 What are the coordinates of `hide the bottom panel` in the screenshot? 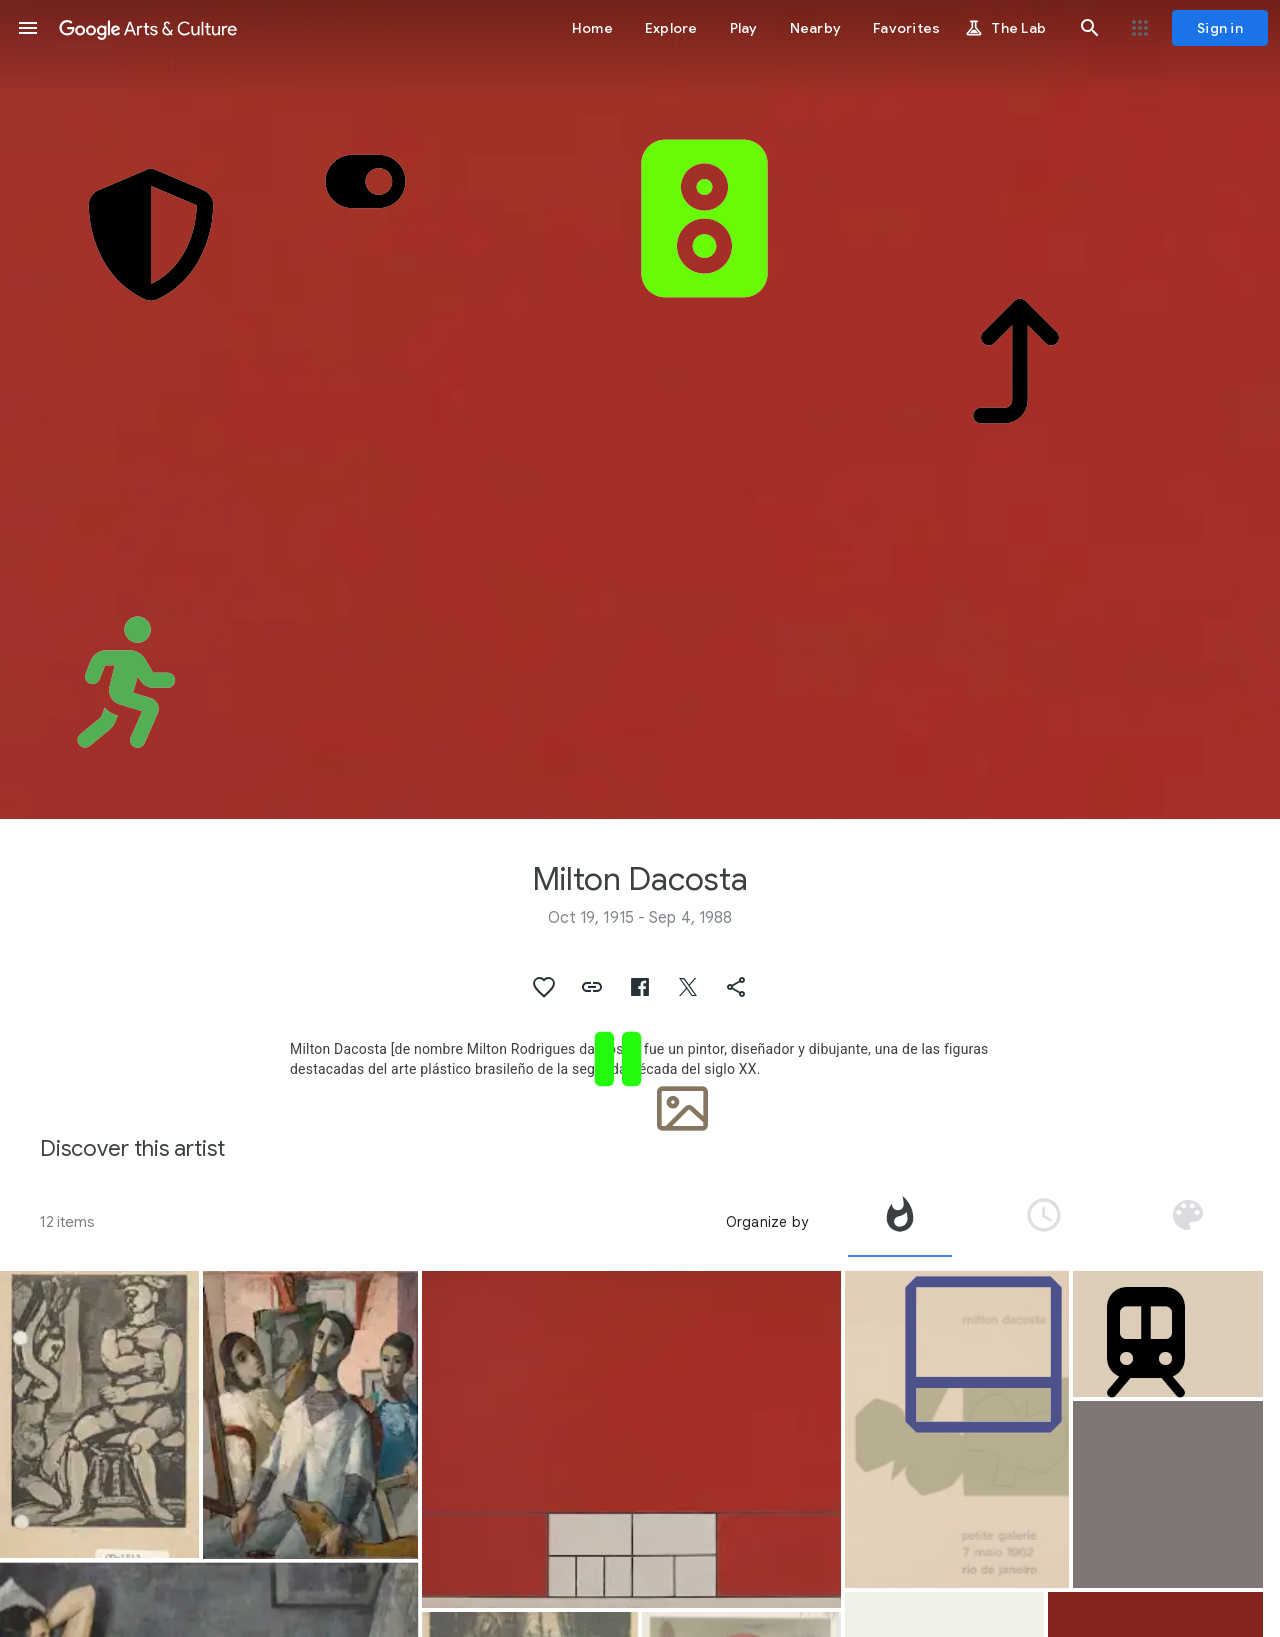 It's located at (983, 1354).